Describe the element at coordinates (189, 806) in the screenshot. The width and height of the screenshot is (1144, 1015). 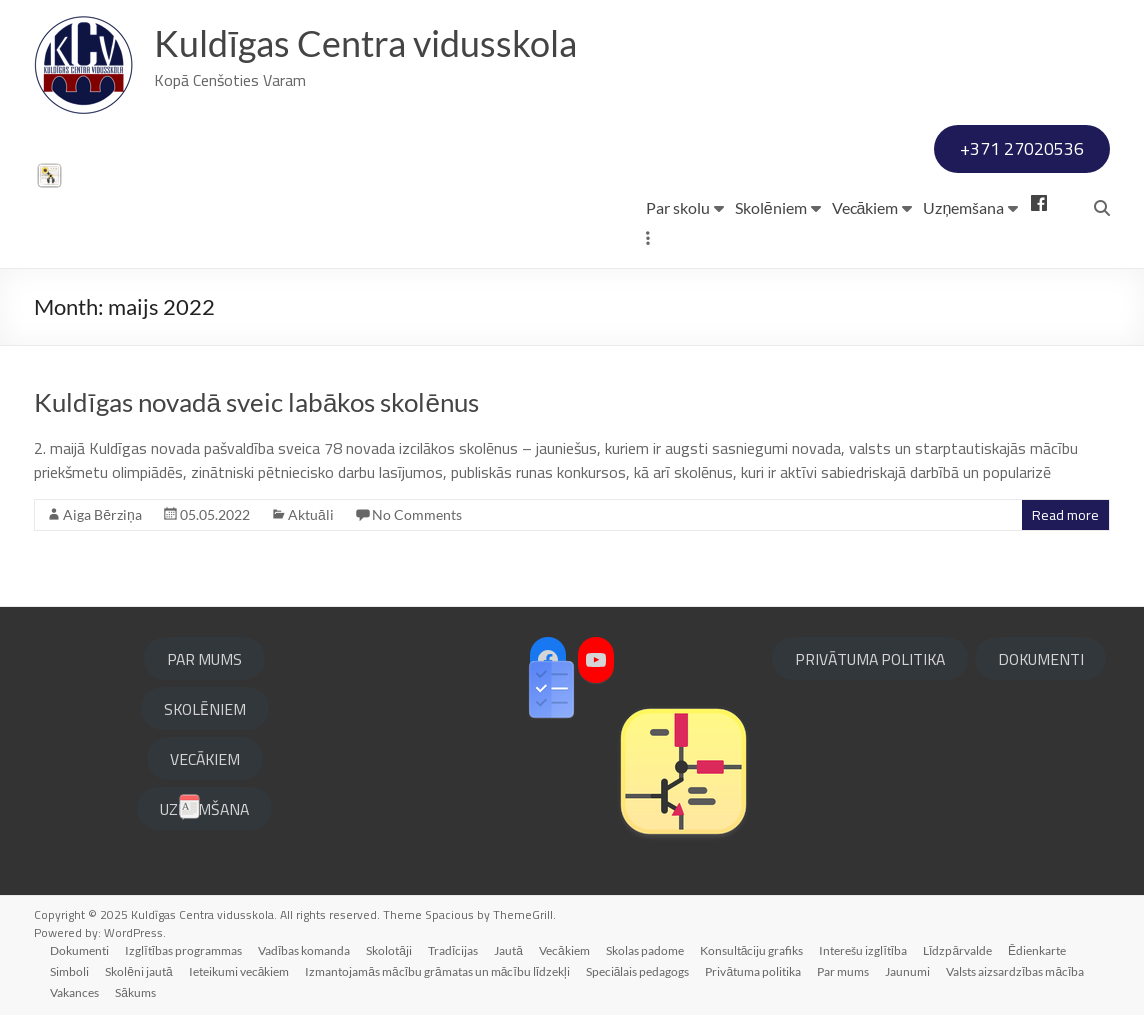
I see `open the books or e-reader app` at that location.